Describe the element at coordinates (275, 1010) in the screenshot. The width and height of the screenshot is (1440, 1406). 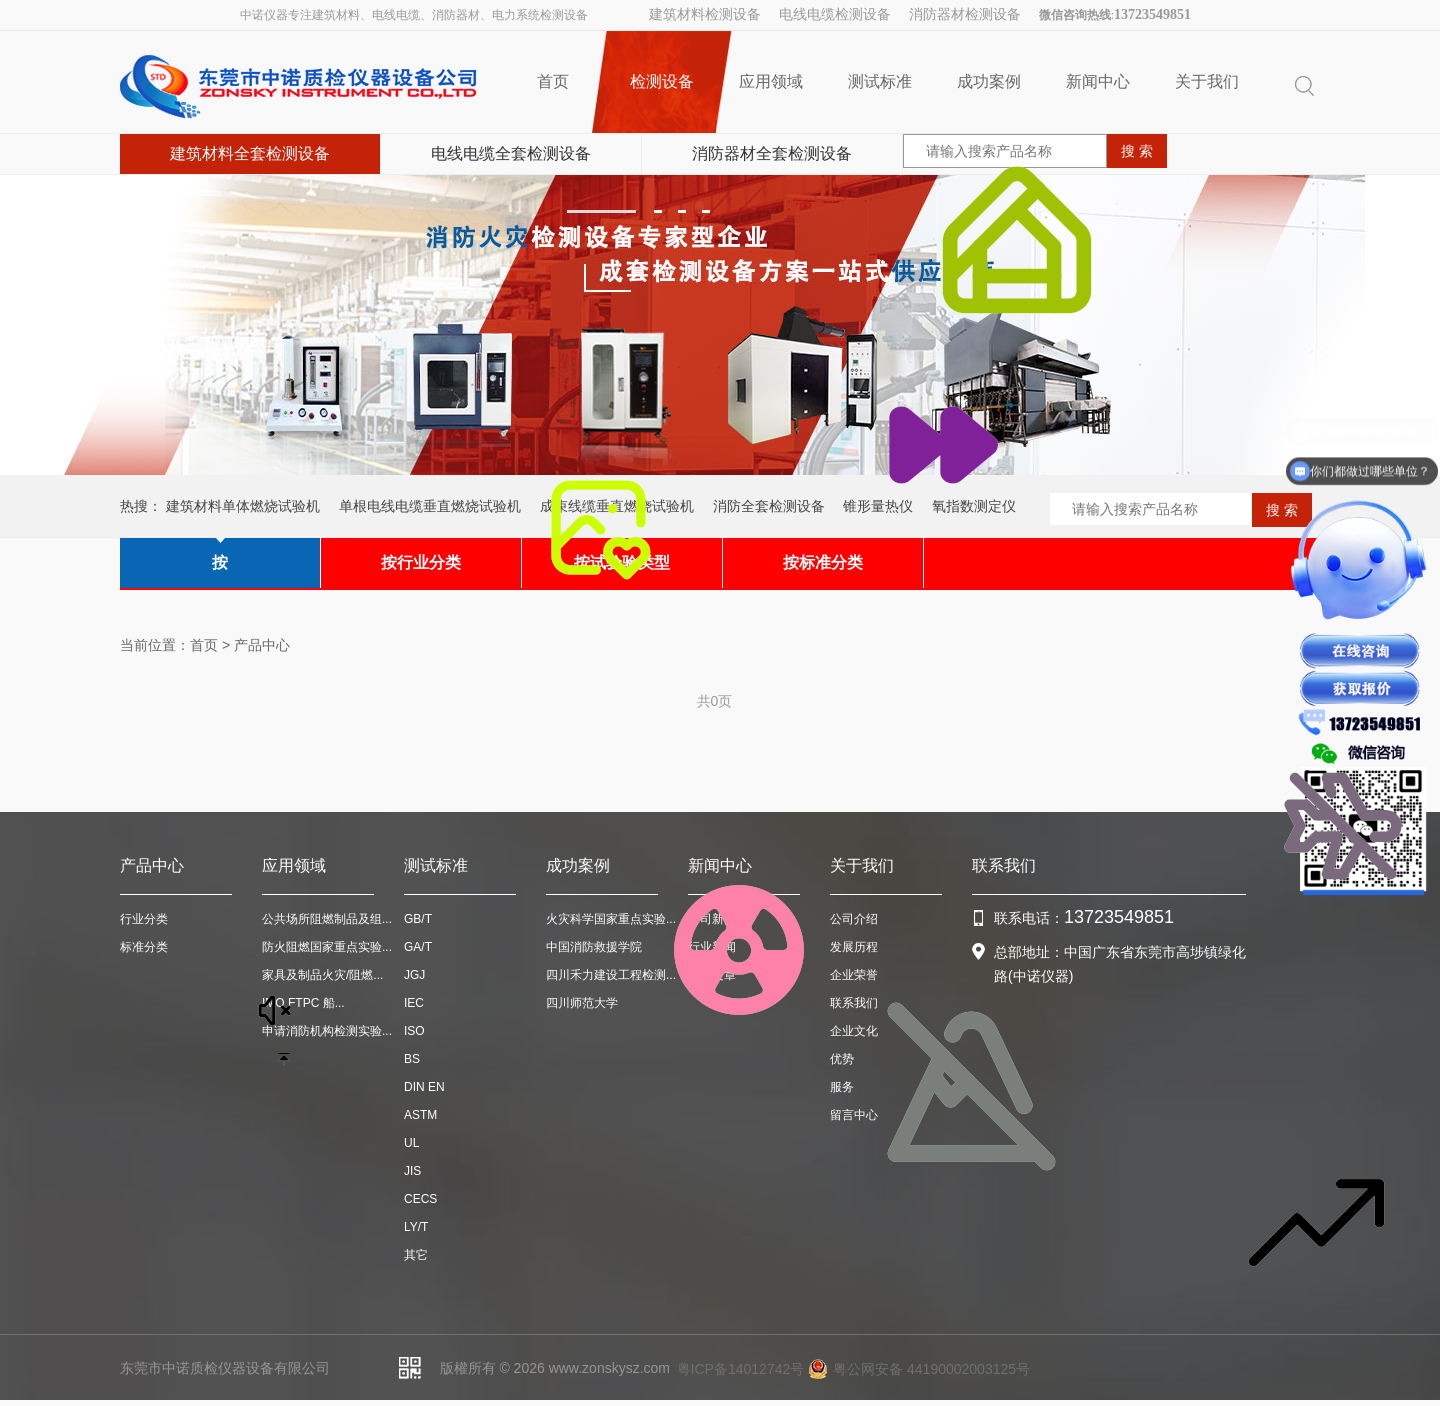
I see `mute audio or sound` at that location.